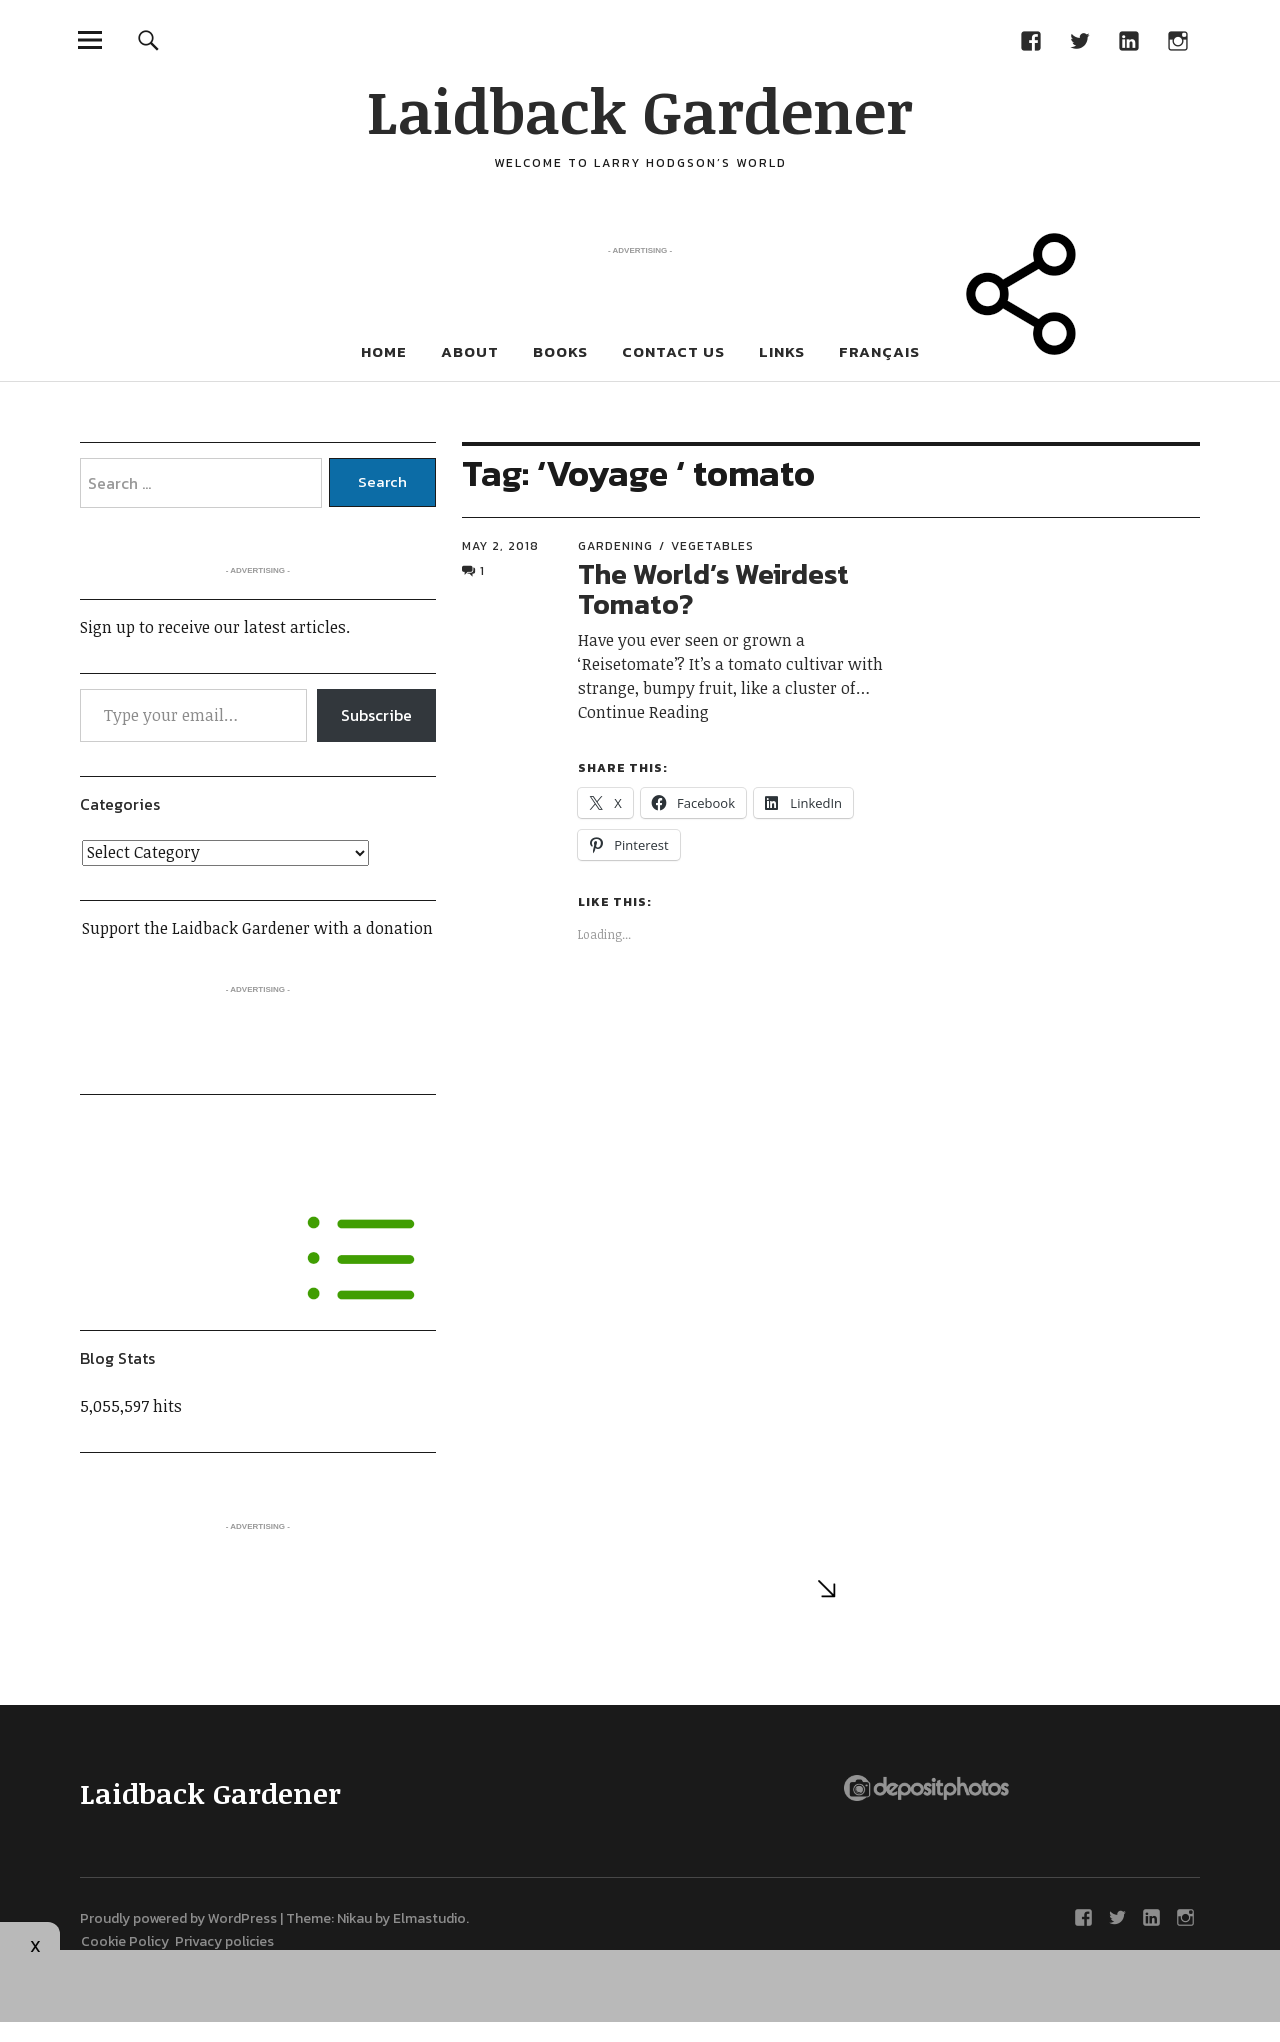 Image resolution: width=1280 pixels, height=2042 pixels. Describe the element at coordinates (361, 1258) in the screenshot. I see `view items as a bulleted list` at that location.